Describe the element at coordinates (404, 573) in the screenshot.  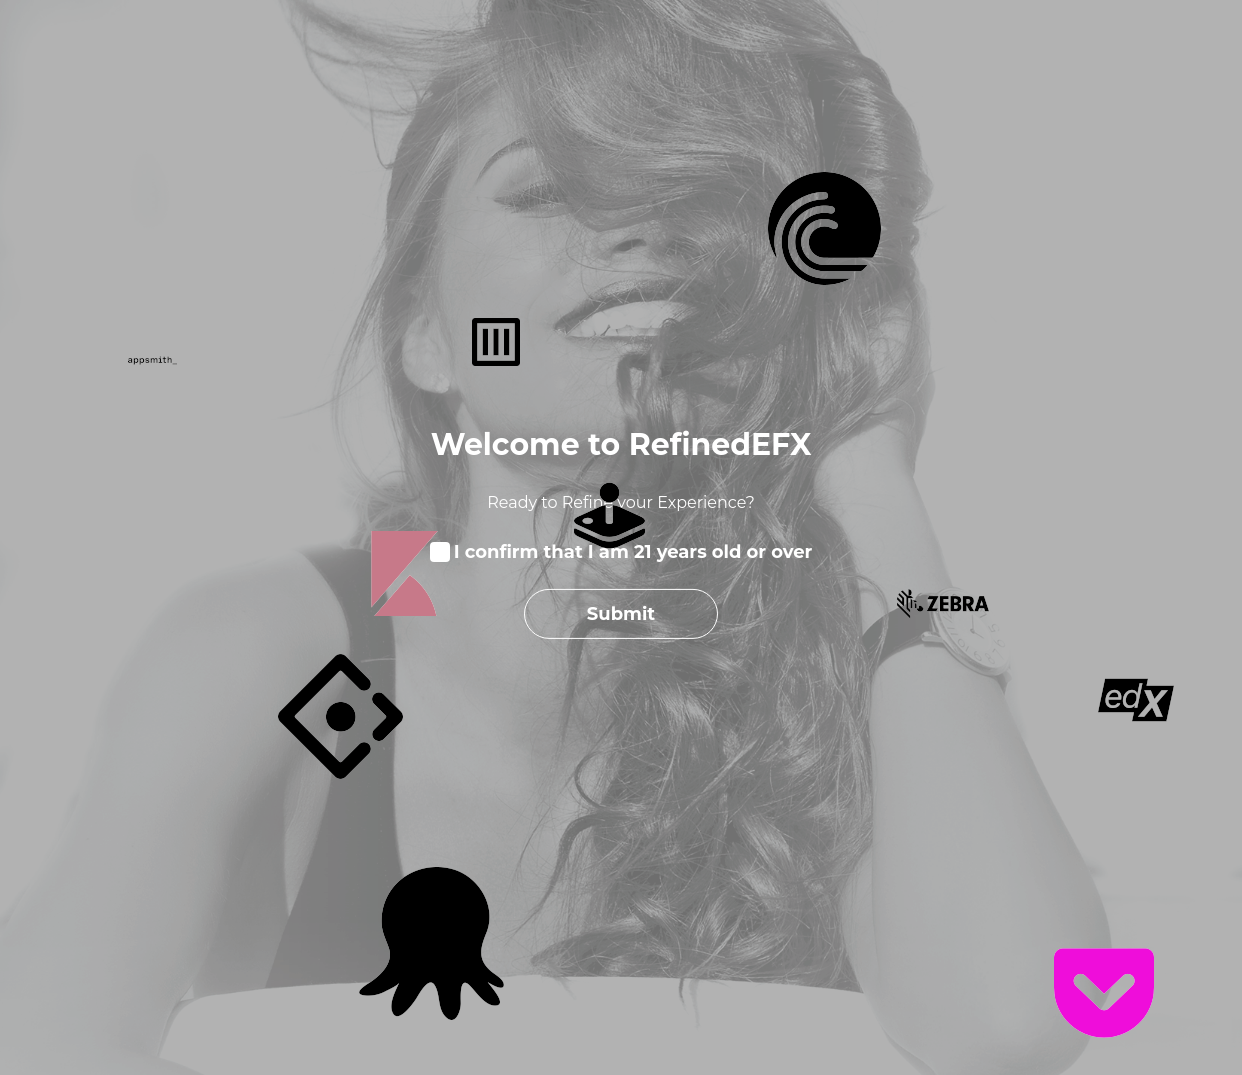
I see `open kibana dashboard` at that location.